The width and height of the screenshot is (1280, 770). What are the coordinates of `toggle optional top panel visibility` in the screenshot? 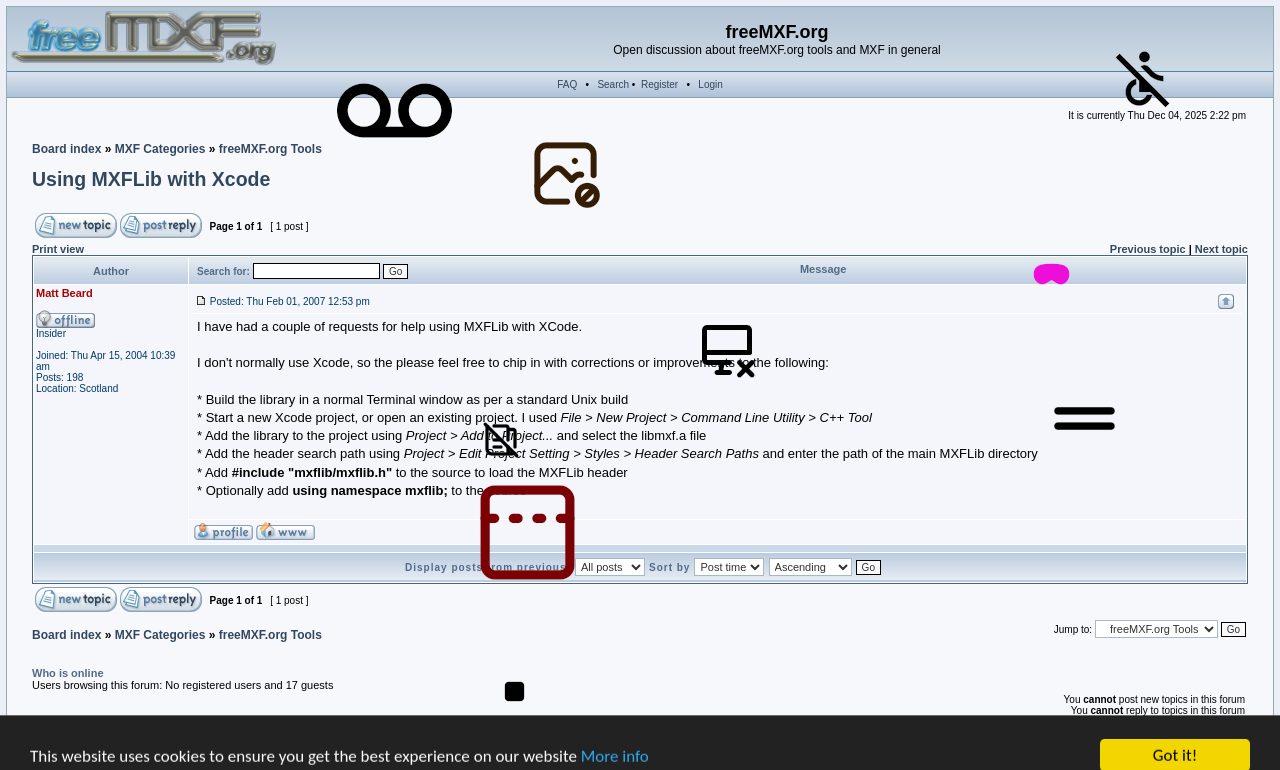 It's located at (527, 532).